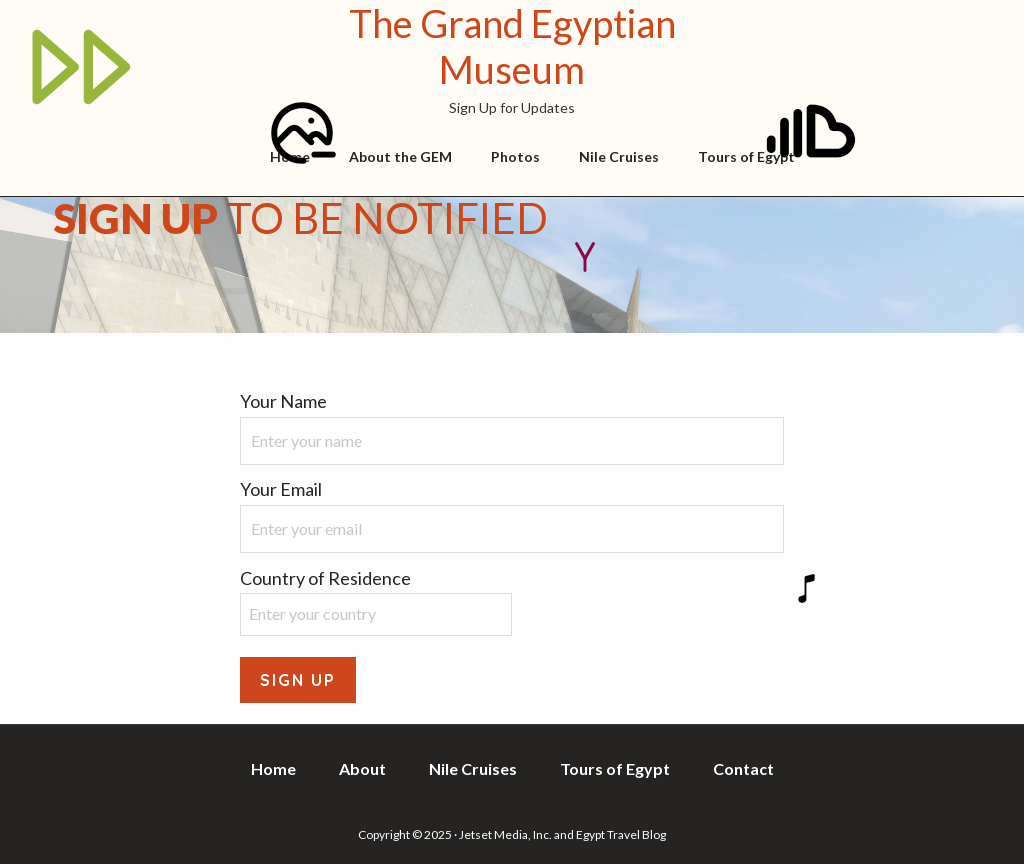 Image resolution: width=1024 pixels, height=864 pixels. Describe the element at coordinates (806, 588) in the screenshot. I see `access music library or player` at that location.